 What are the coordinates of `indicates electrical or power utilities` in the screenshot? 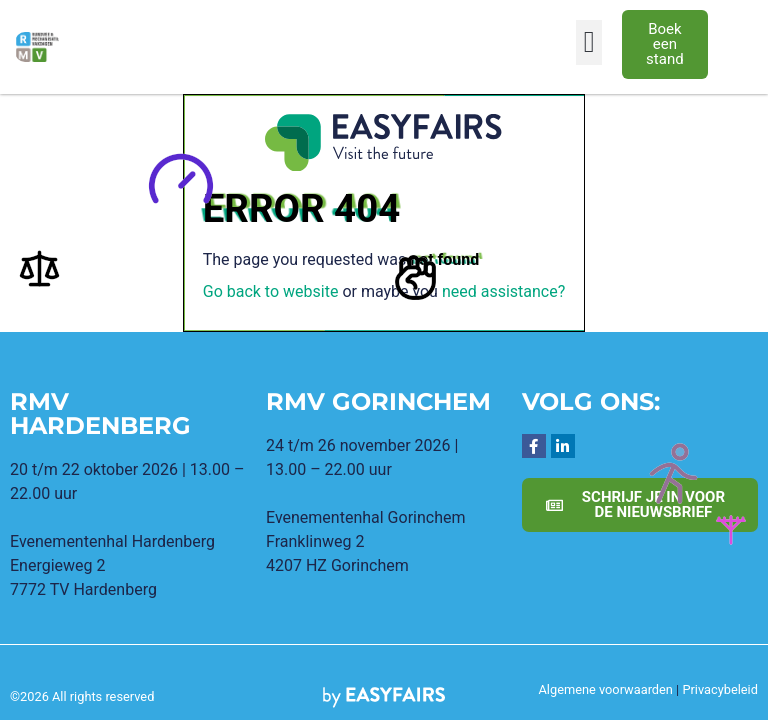 It's located at (731, 530).